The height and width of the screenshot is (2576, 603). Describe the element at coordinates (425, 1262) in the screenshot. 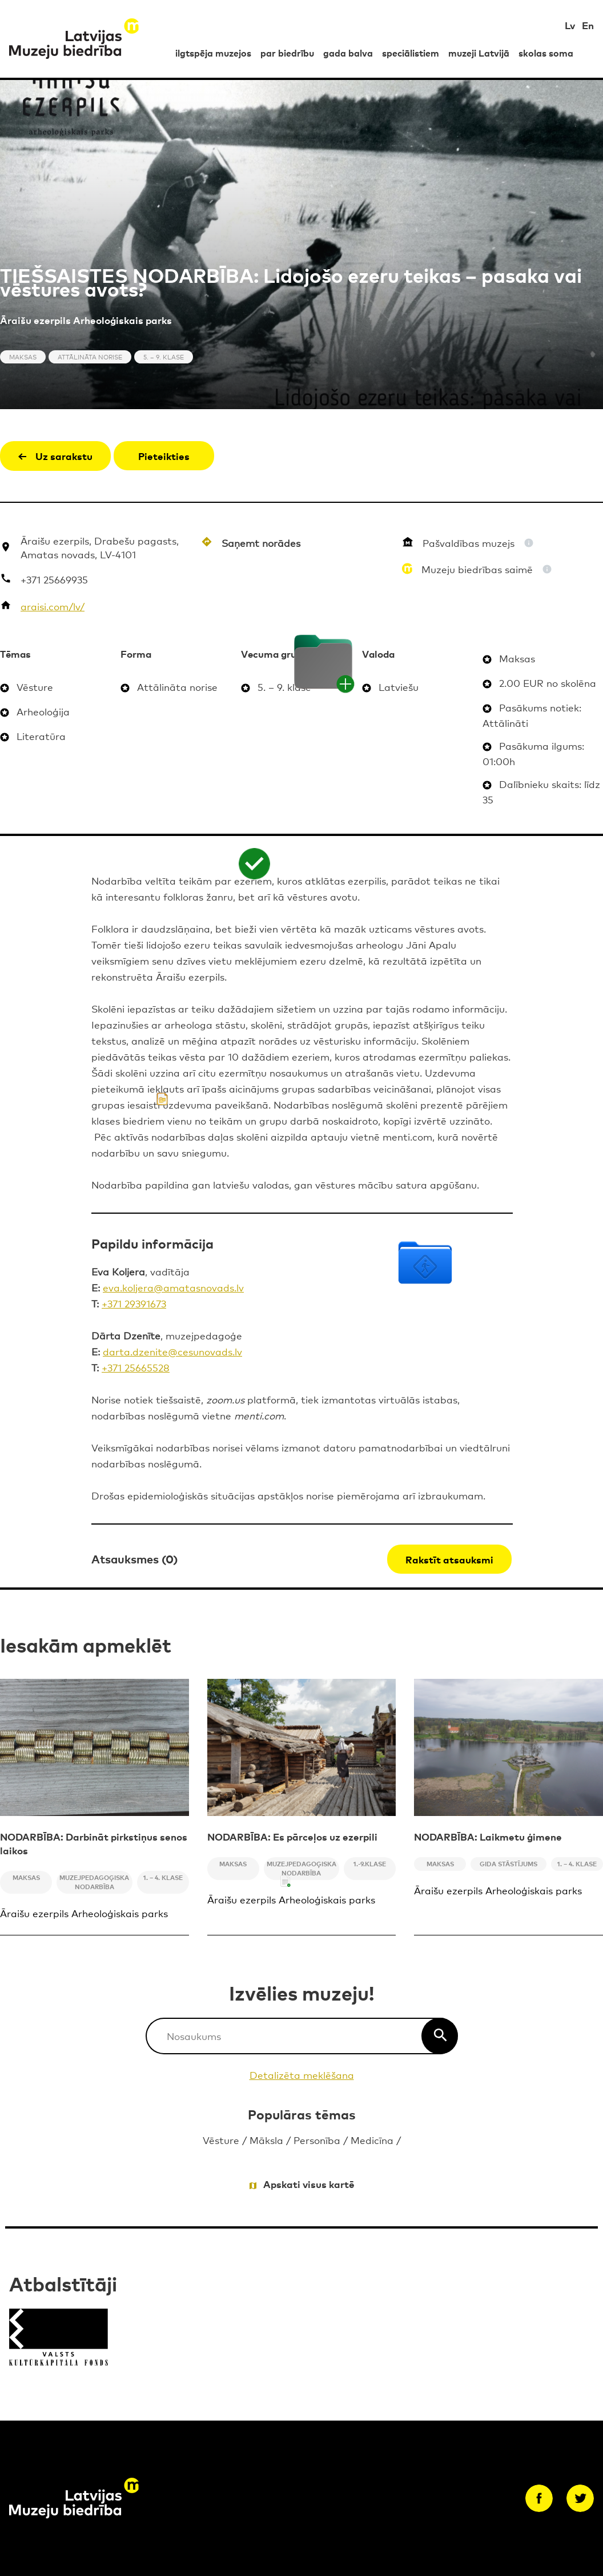

I see `access your public folder` at that location.